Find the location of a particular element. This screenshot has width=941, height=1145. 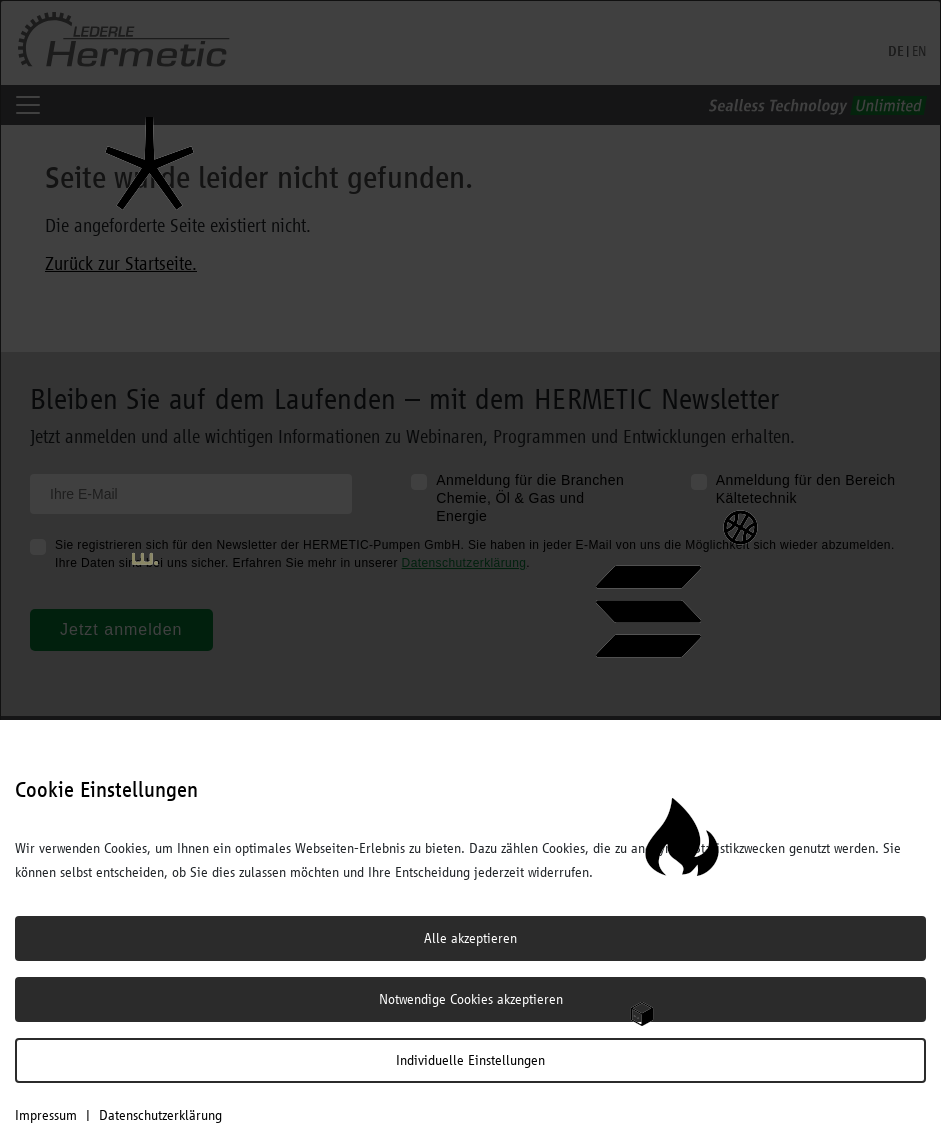

access sports scores and updates is located at coordinates (740, 527).